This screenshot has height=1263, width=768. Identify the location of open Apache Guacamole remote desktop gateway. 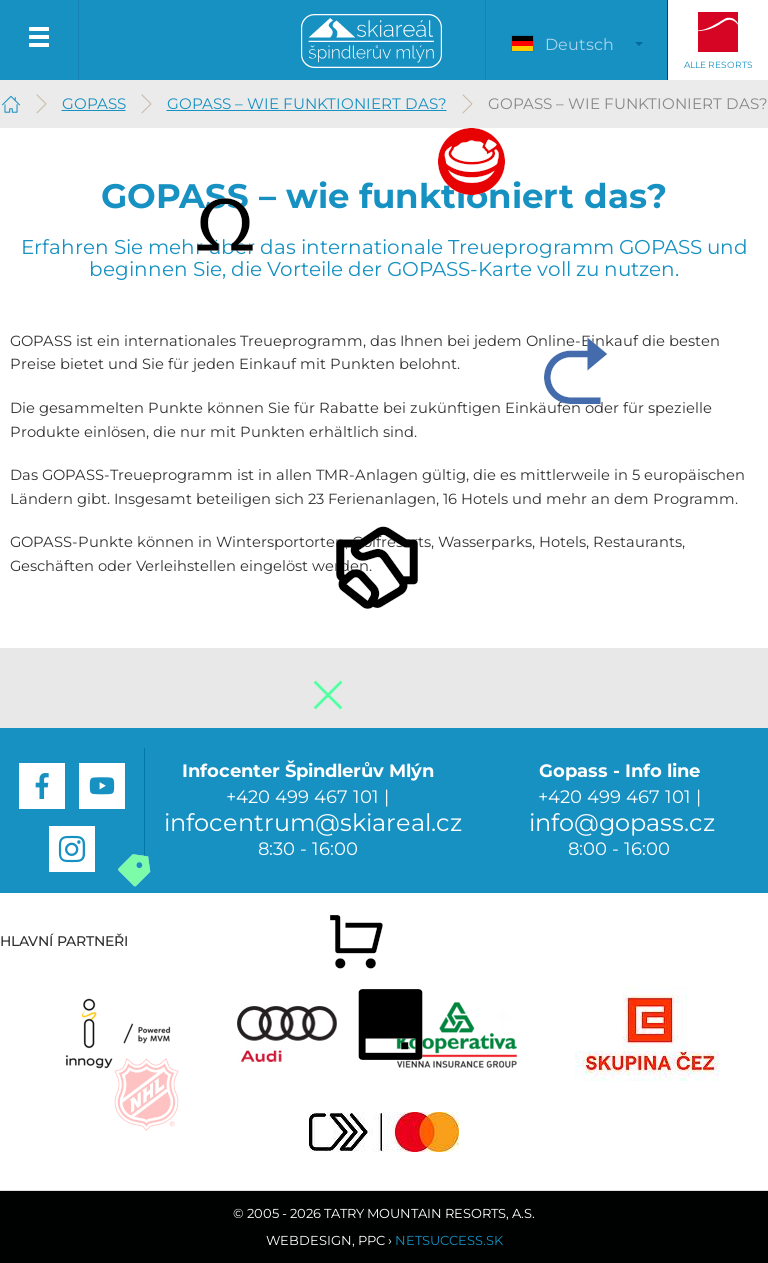
(471, 161).